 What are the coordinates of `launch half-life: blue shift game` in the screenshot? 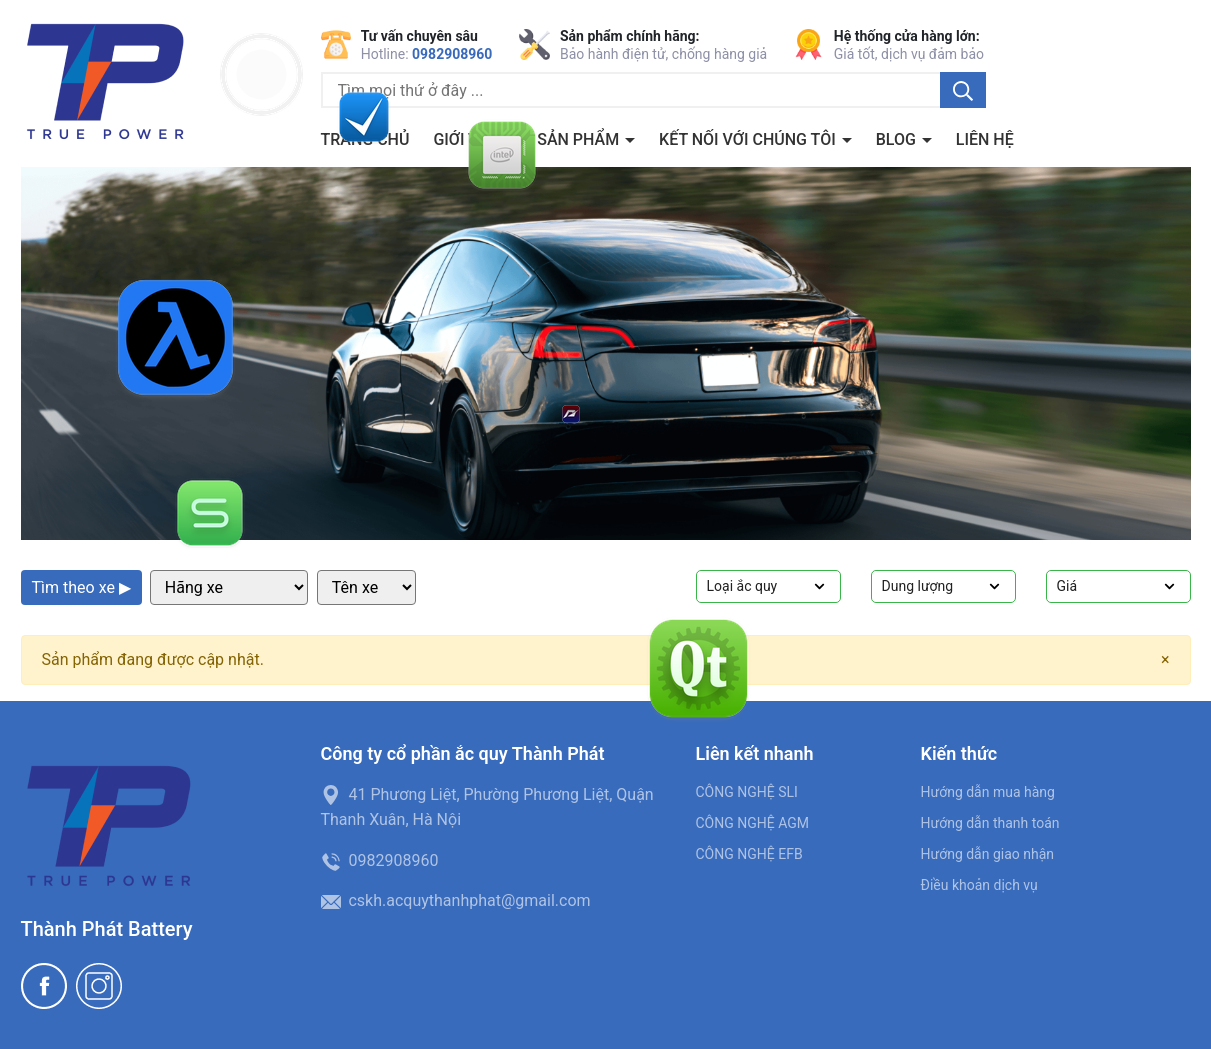 It's located at (175, 337).